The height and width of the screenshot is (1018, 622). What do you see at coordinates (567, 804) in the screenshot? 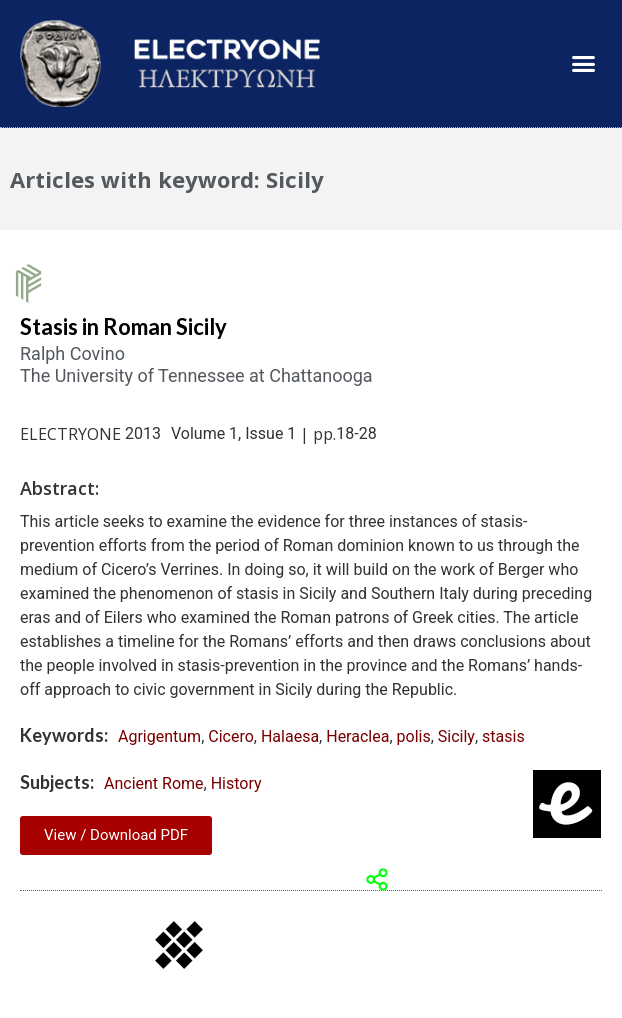
I see `ember.js framework logo` at bounding box center [567, 804].